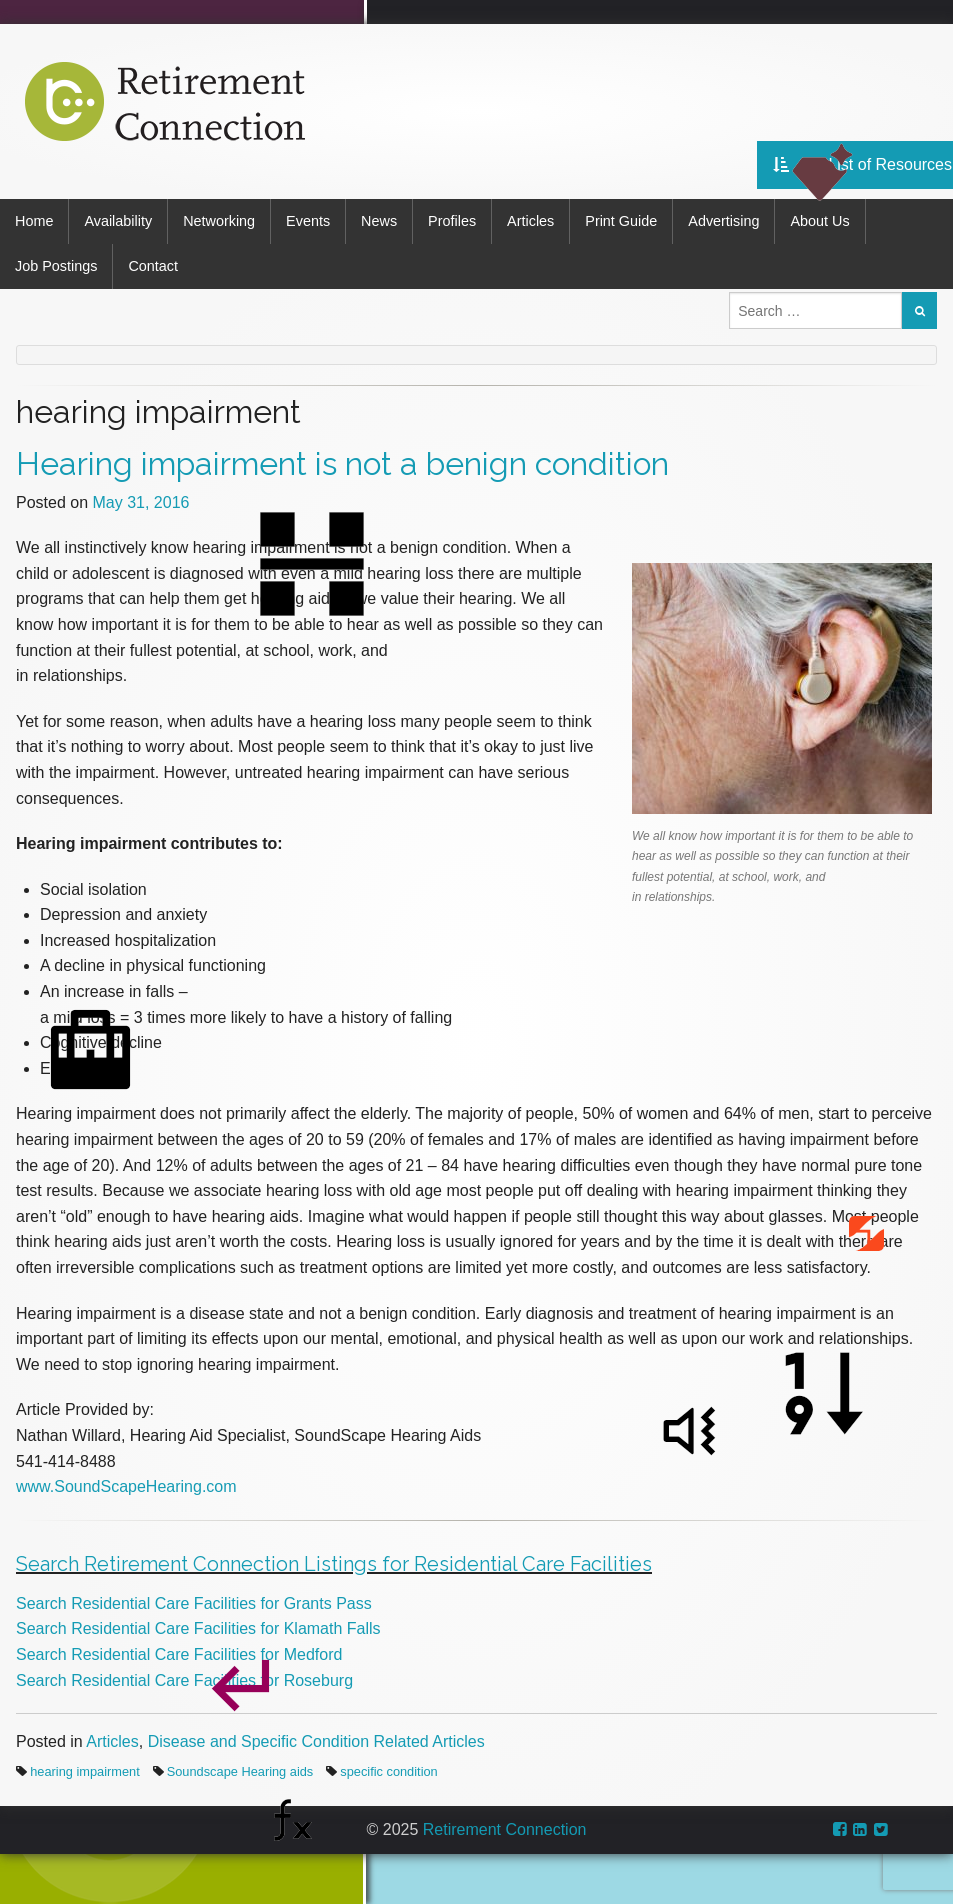 The height and width of the screenshot is (1904, 953). What do you see at coordinates (90, 1053) in the screenshot?
I see `access work or business documents` at bounding box center [90, 1053].